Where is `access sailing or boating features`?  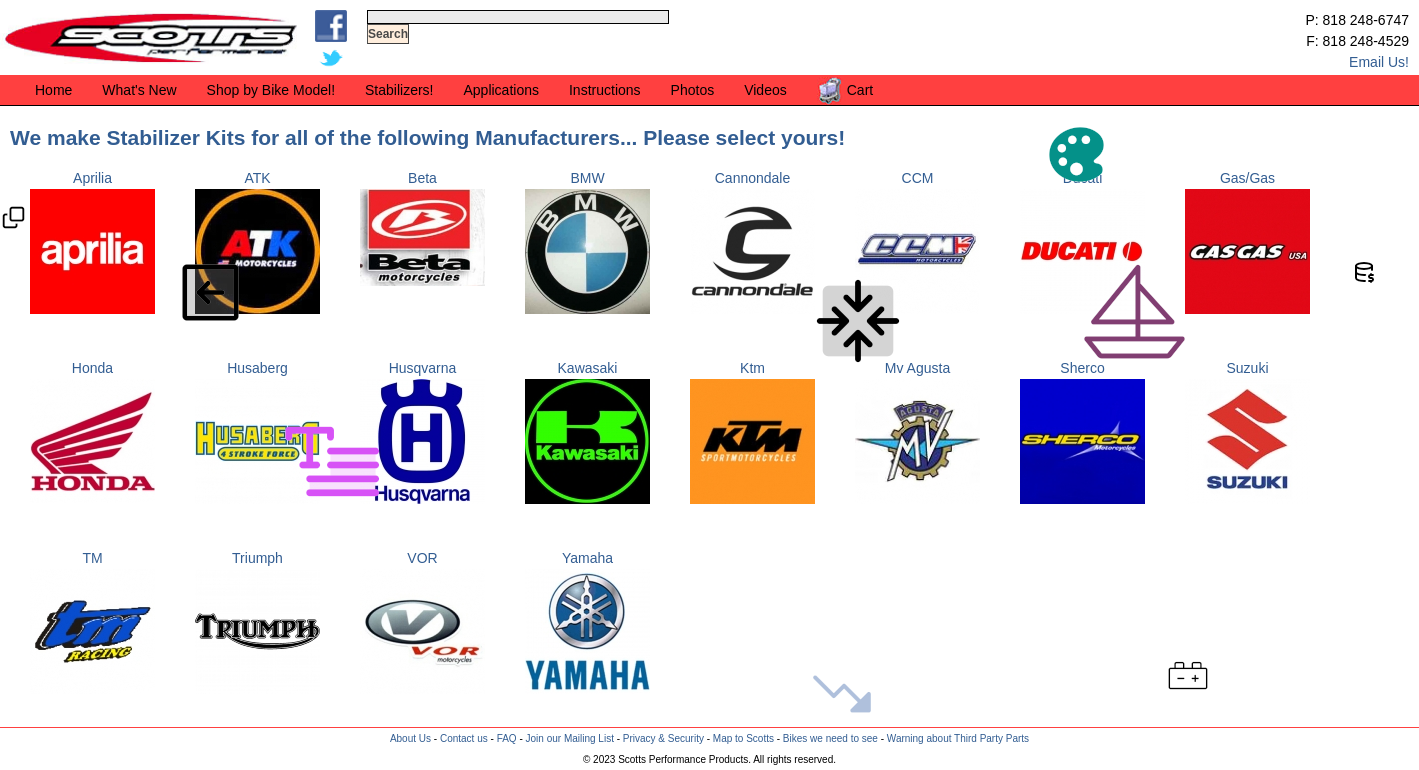 access sailing or boating features is located at coordinates (1134, 318).